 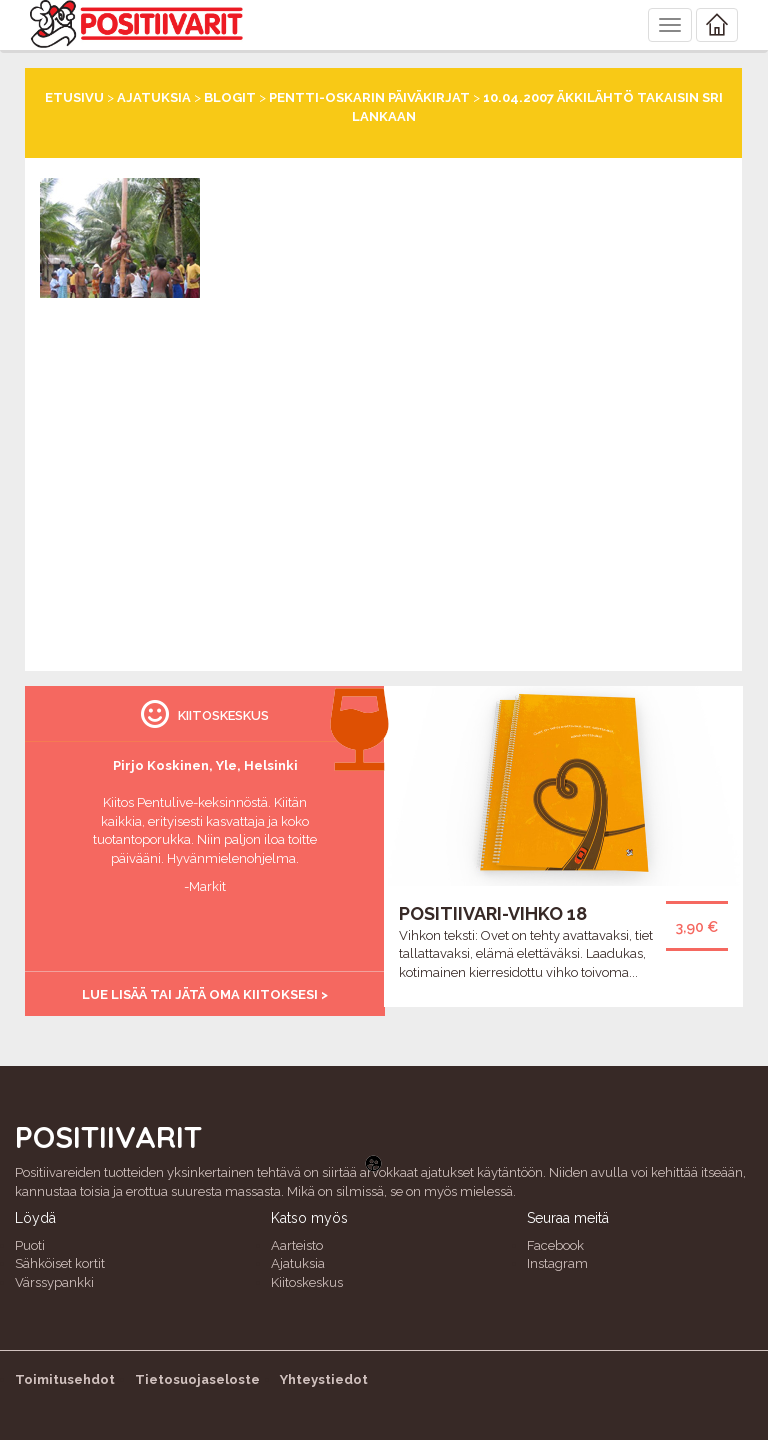 What do you see at coordinates (359, 729) in the screenshot?
I see `view wine or beverage menu` at bounding box center [359, 729].